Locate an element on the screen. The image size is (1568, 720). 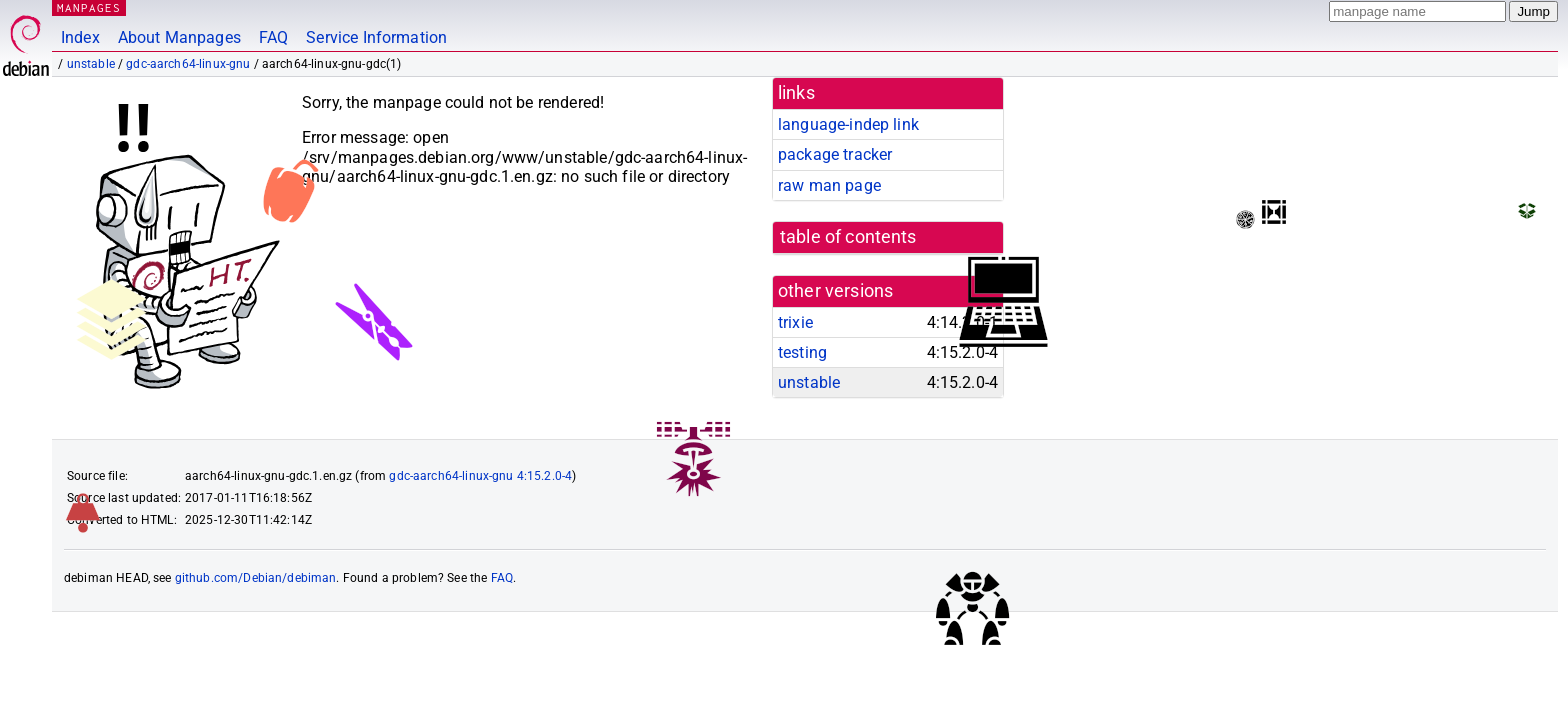
select bell pepper ingredient in a cooking game is located at coordinates (291, 191).